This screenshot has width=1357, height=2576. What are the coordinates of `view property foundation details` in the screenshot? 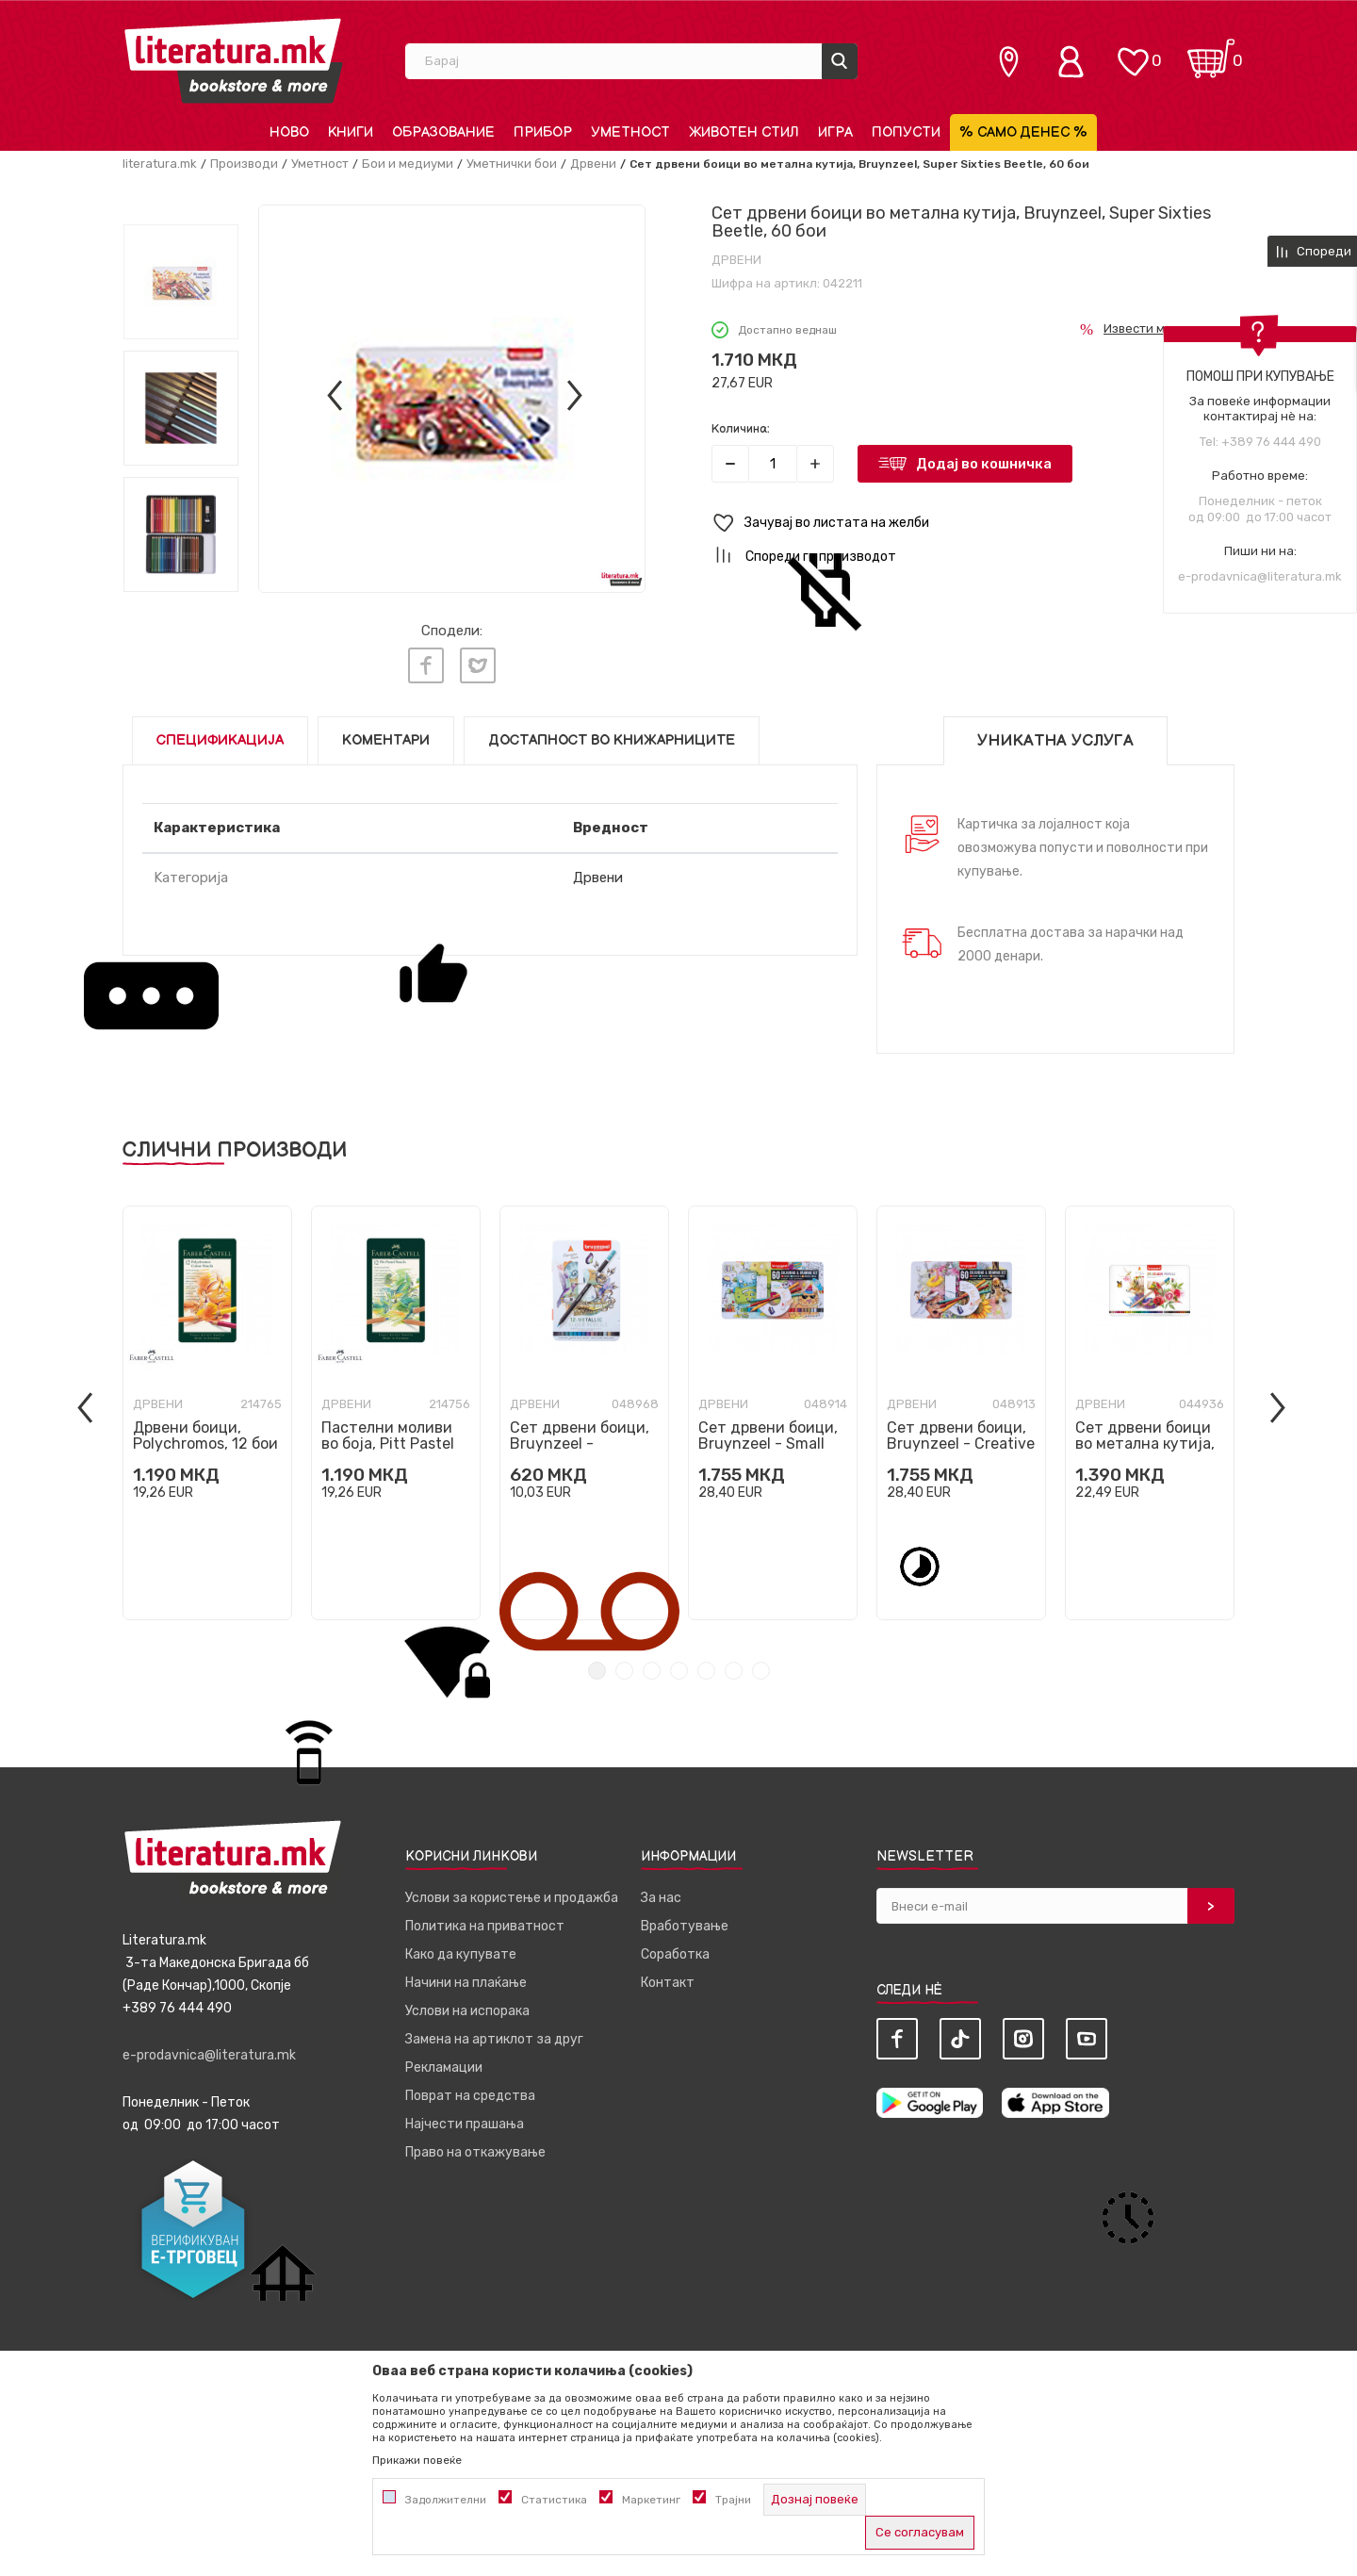 It's located at (283, 2274).